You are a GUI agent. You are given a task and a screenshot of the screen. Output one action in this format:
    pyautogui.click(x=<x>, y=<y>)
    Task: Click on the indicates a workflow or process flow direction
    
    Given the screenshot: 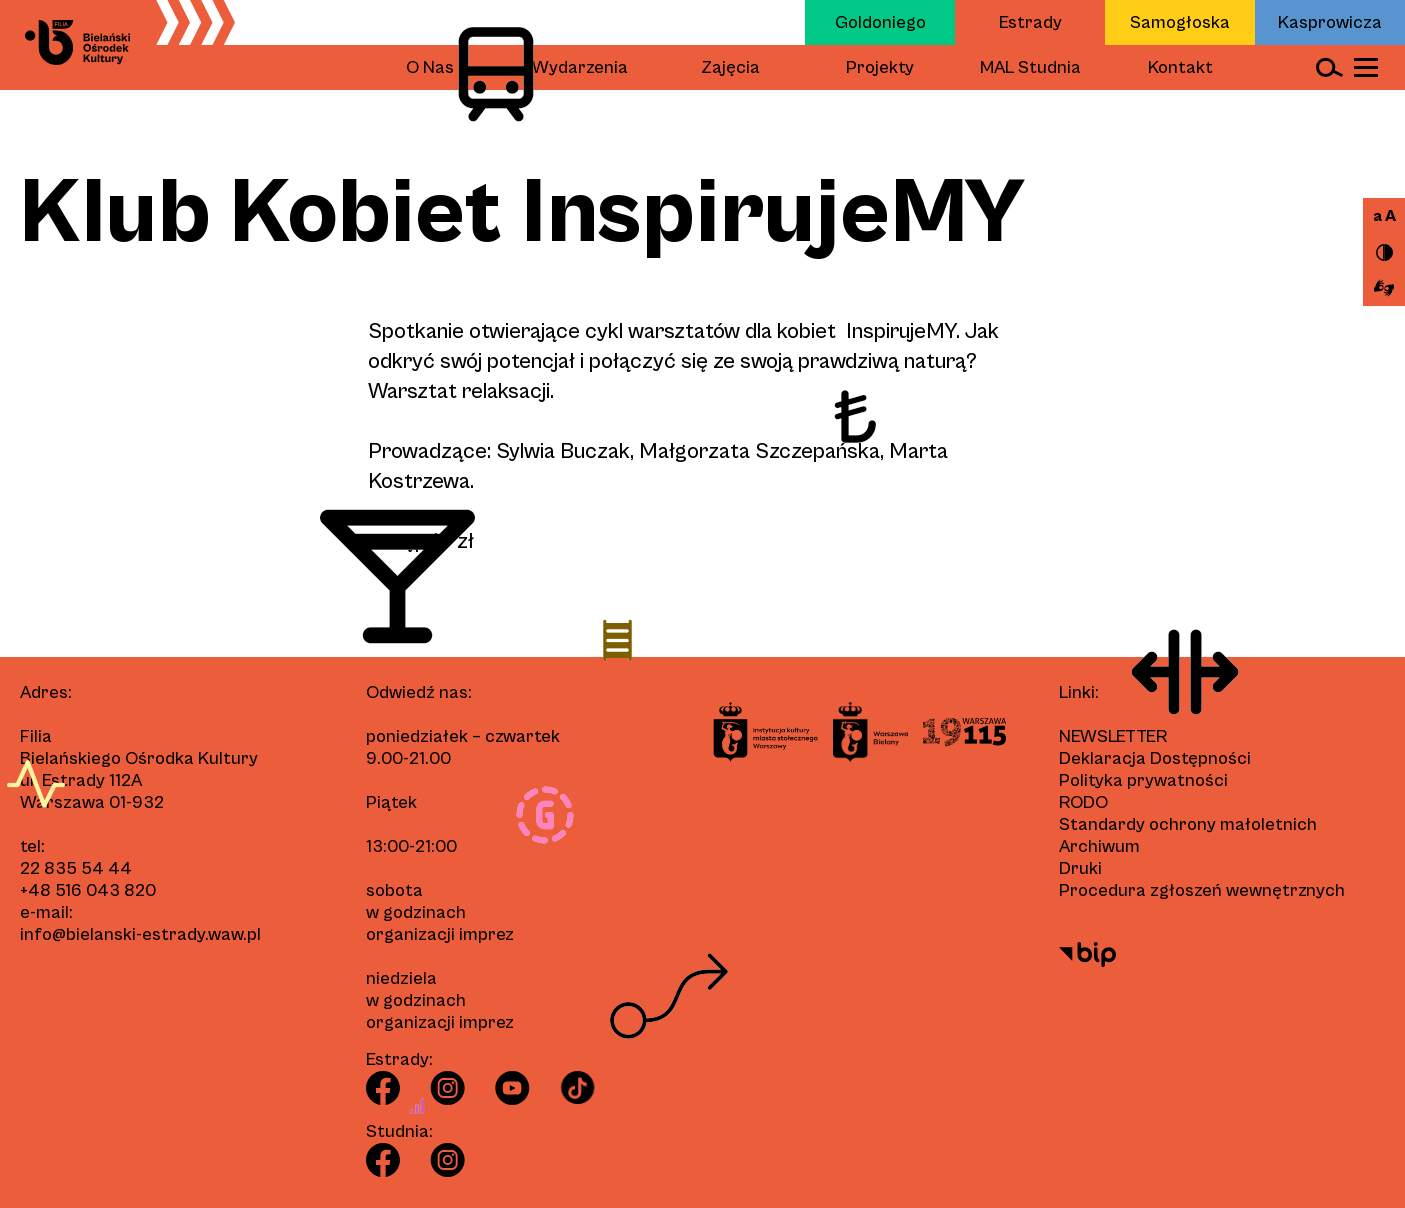 What is the action you would take?
    pyautogui.click(x=669, y=996)
    